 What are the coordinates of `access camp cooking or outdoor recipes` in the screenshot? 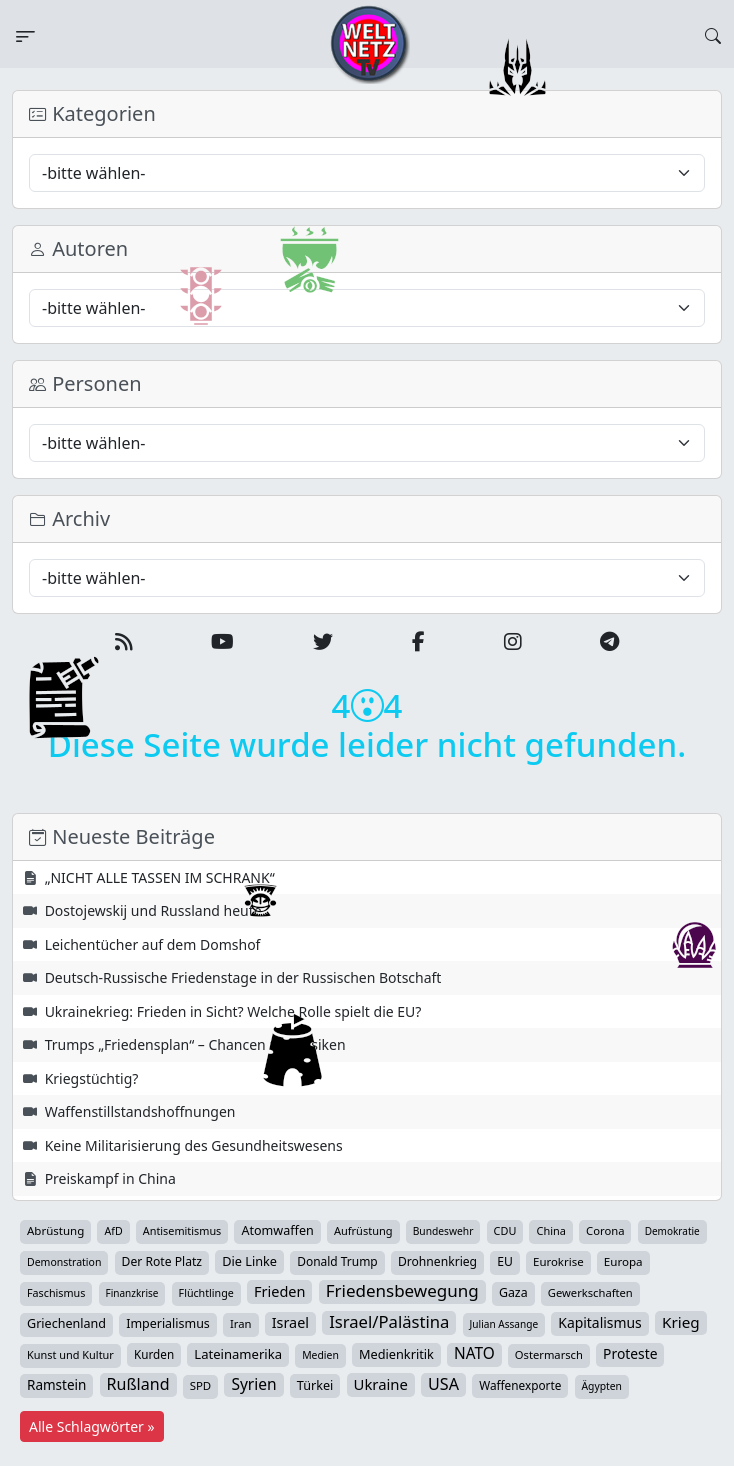 It's located at (309, 259).